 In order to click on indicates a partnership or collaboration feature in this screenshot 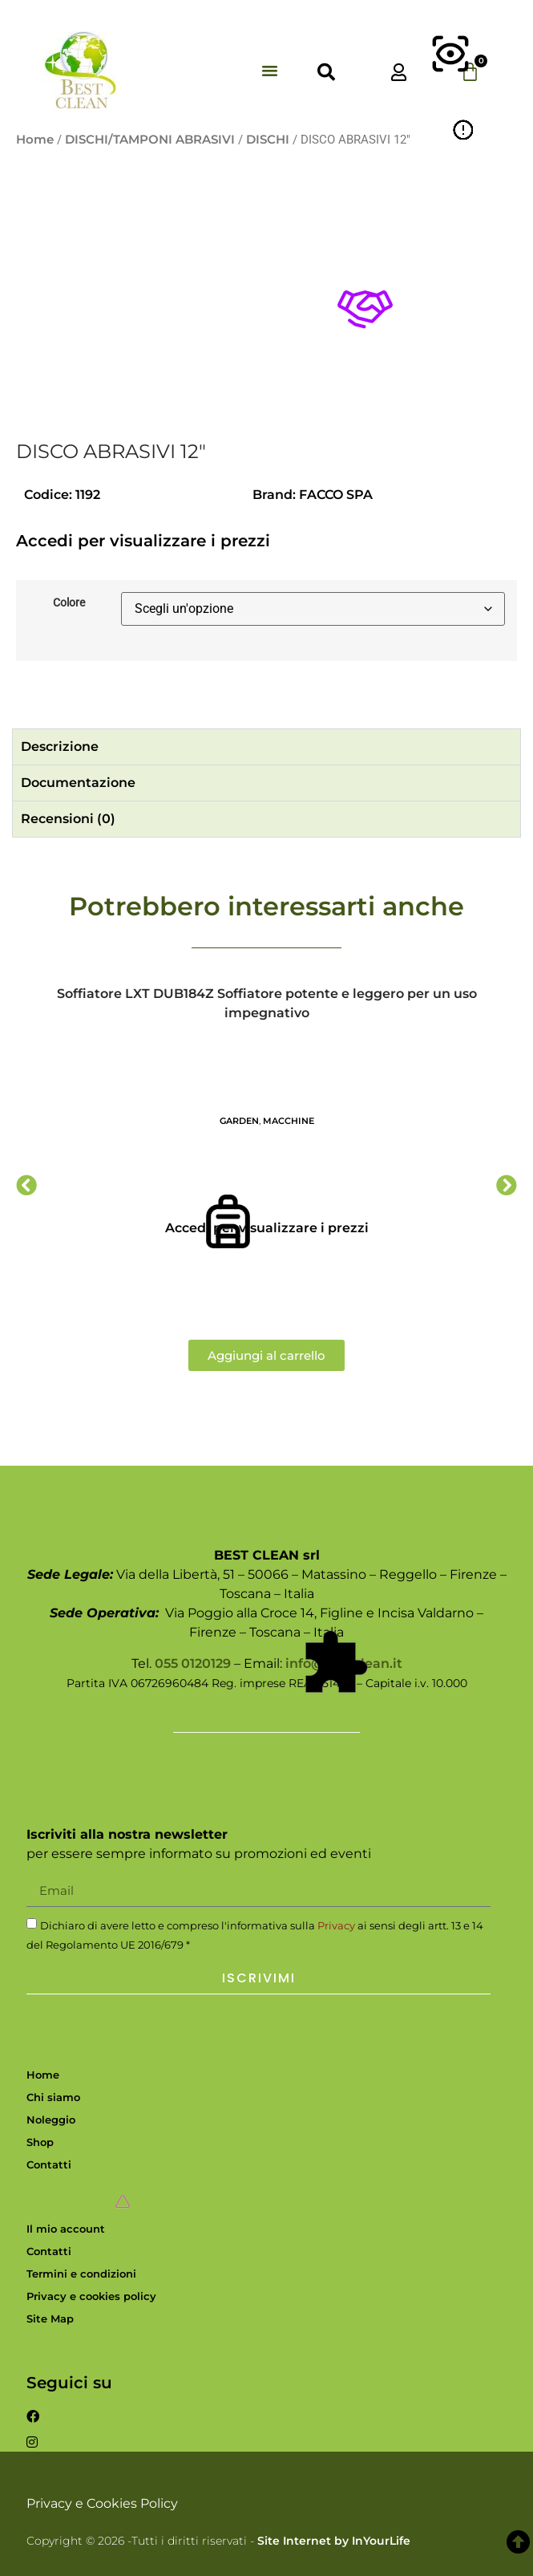, I will do `click(365, 307)`.